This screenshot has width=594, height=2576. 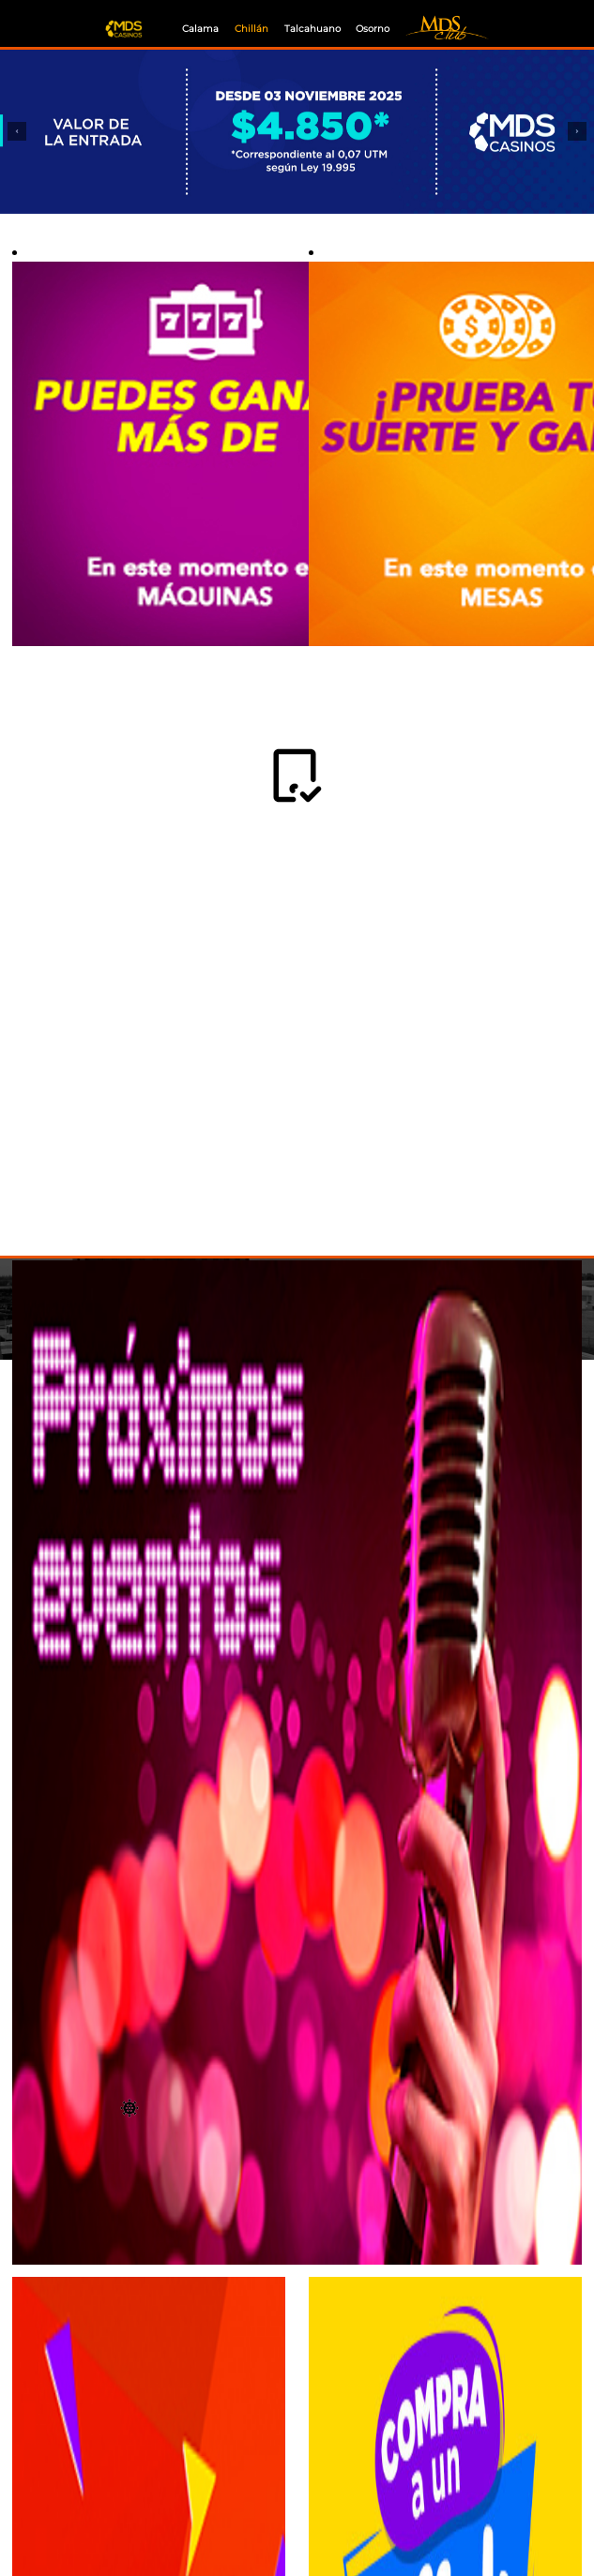 What do you see at coordinates (129, 2108) in the screenshot?
I see `view coronavirus or COVID-19 related information` at bounding box center [129, 2108].